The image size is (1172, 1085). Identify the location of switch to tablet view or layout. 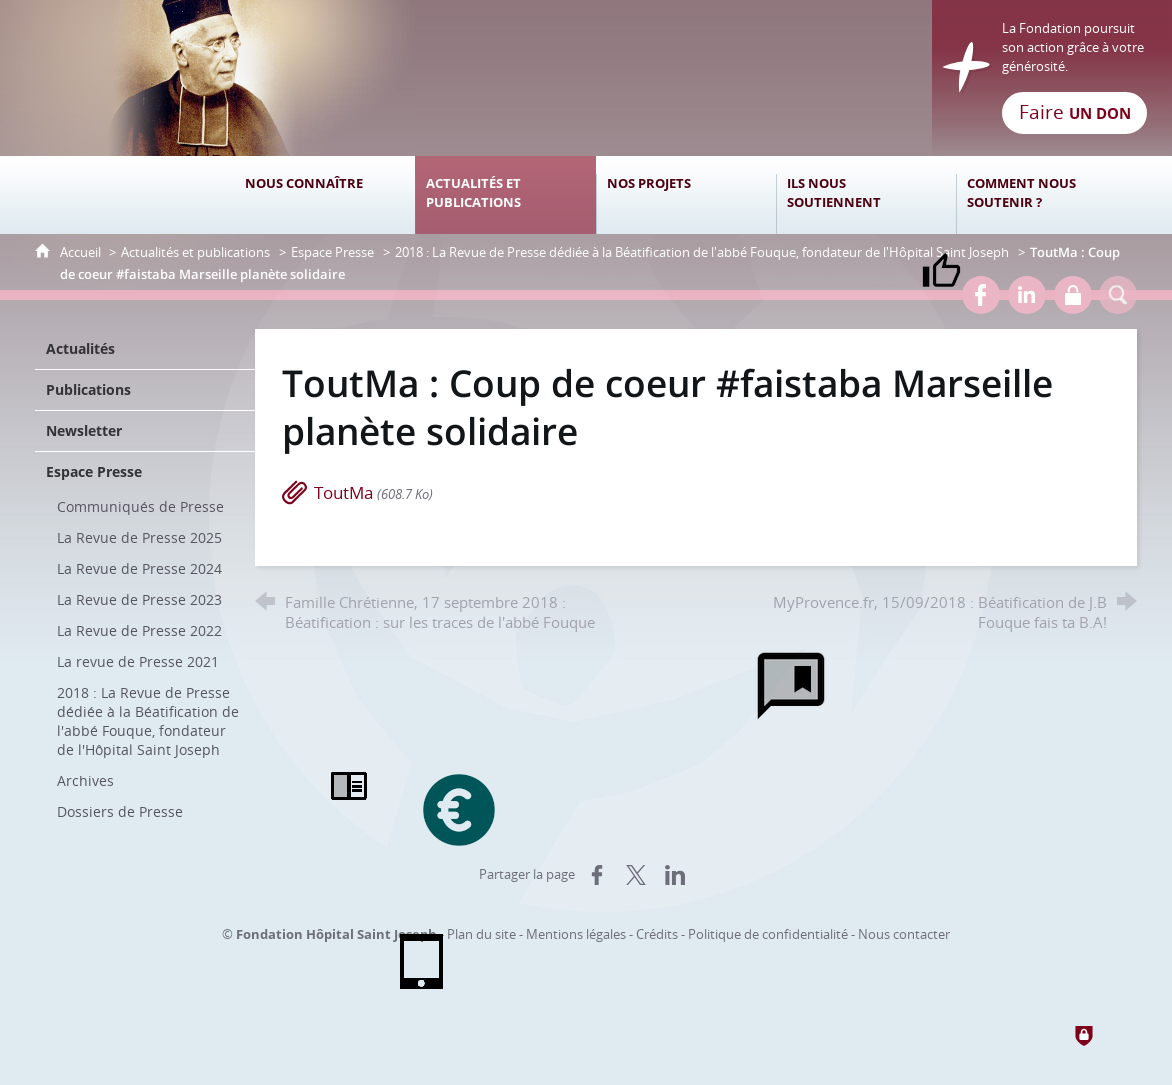
(422, 961).